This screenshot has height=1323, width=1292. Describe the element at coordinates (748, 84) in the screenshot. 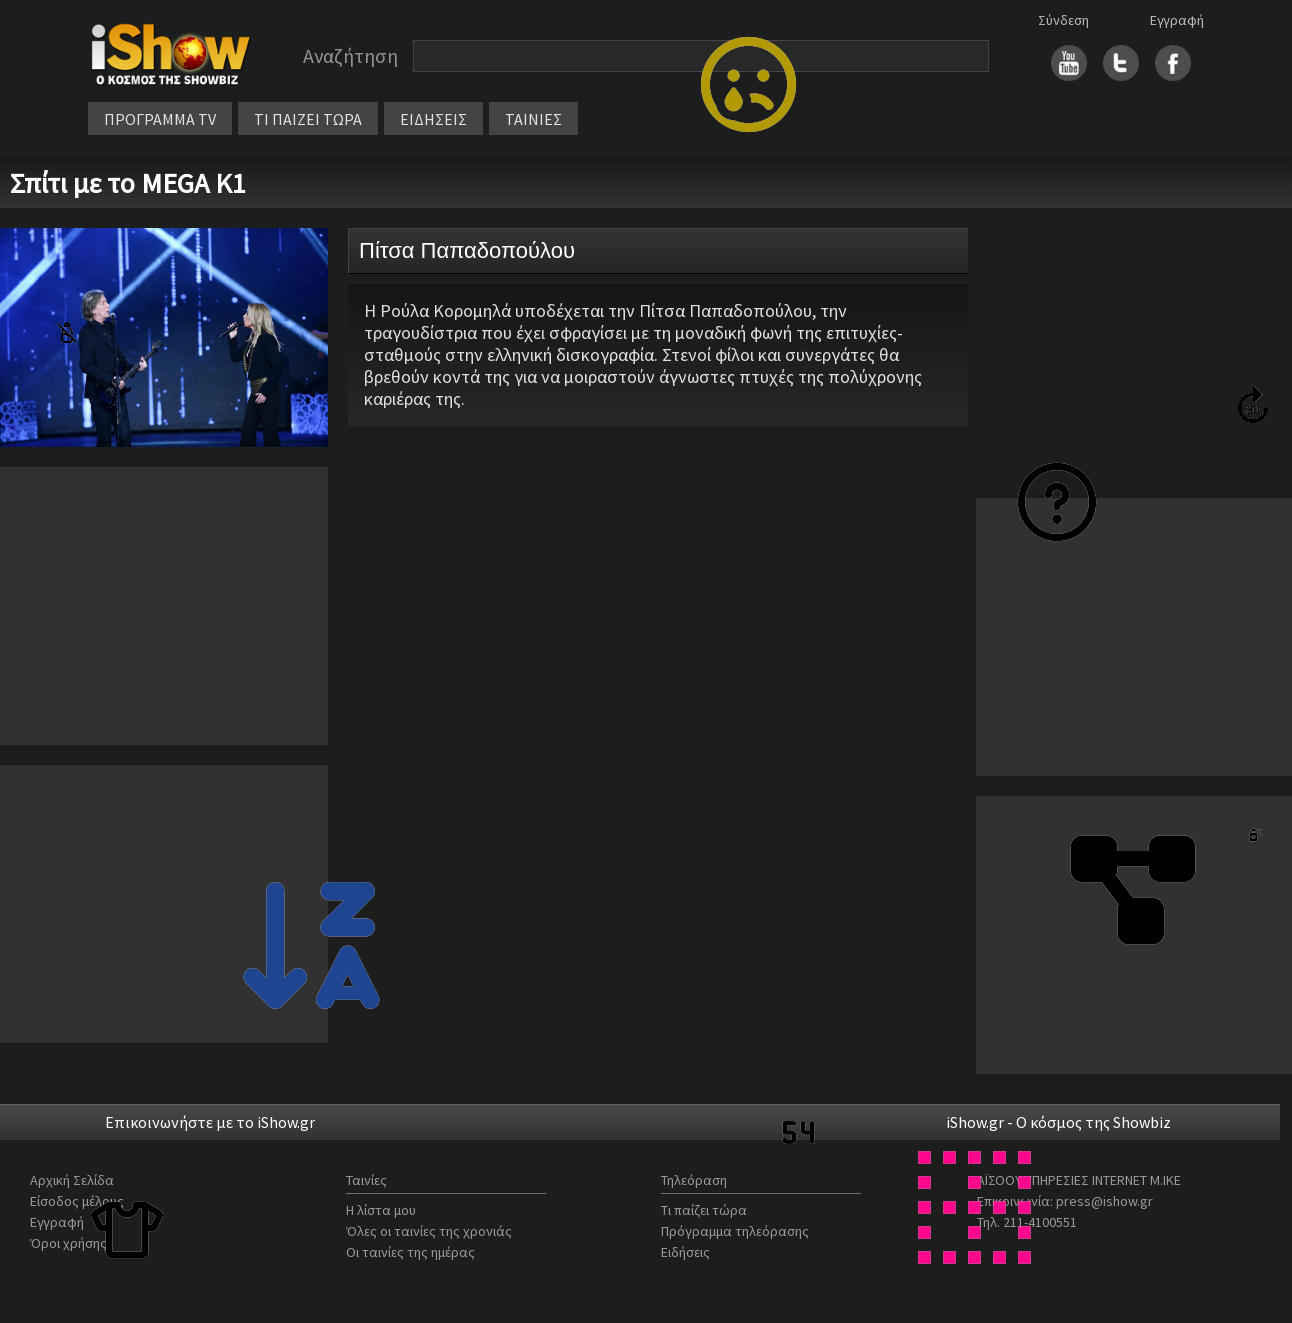

I see `indicates a sad or negative emotional state` at that location.